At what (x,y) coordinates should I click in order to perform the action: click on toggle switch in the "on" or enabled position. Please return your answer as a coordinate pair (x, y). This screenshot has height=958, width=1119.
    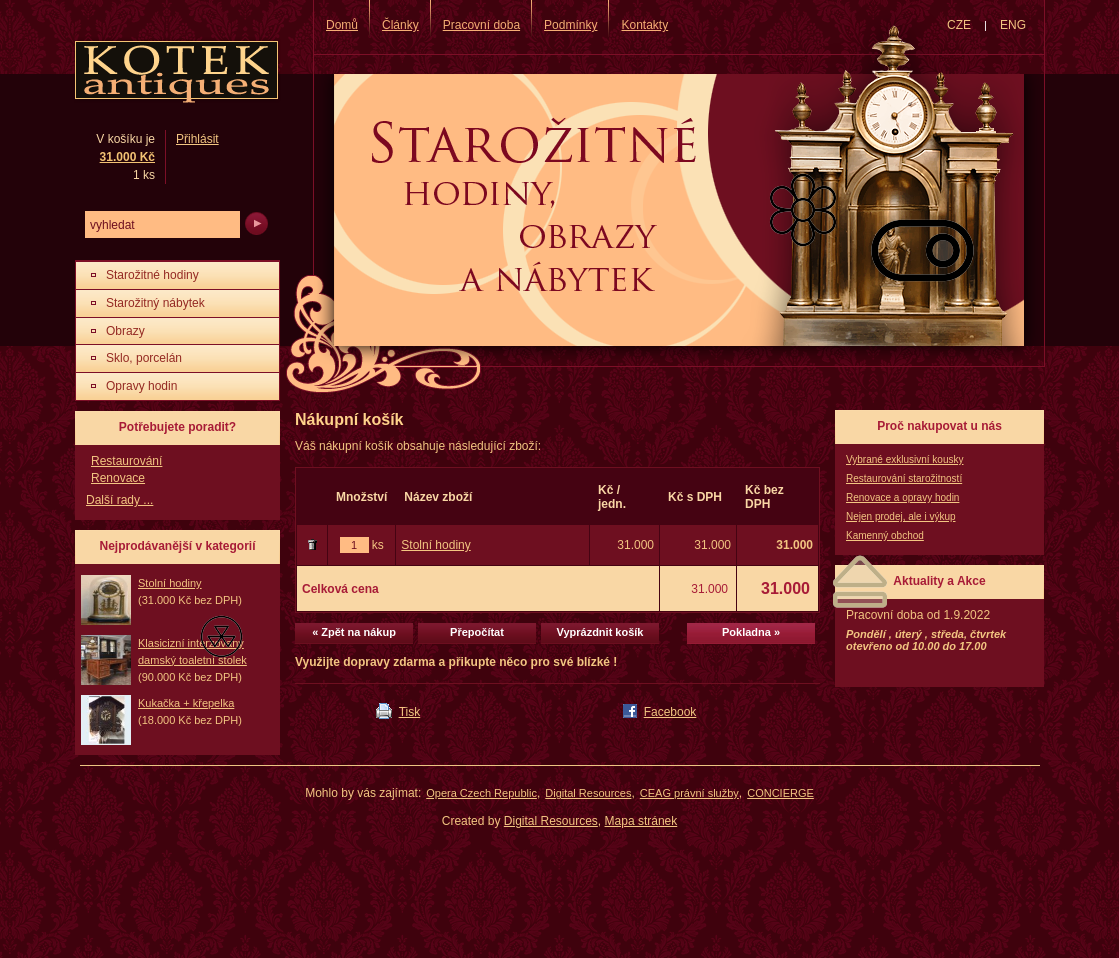
    Looking at the image, I should click on (922, 250).